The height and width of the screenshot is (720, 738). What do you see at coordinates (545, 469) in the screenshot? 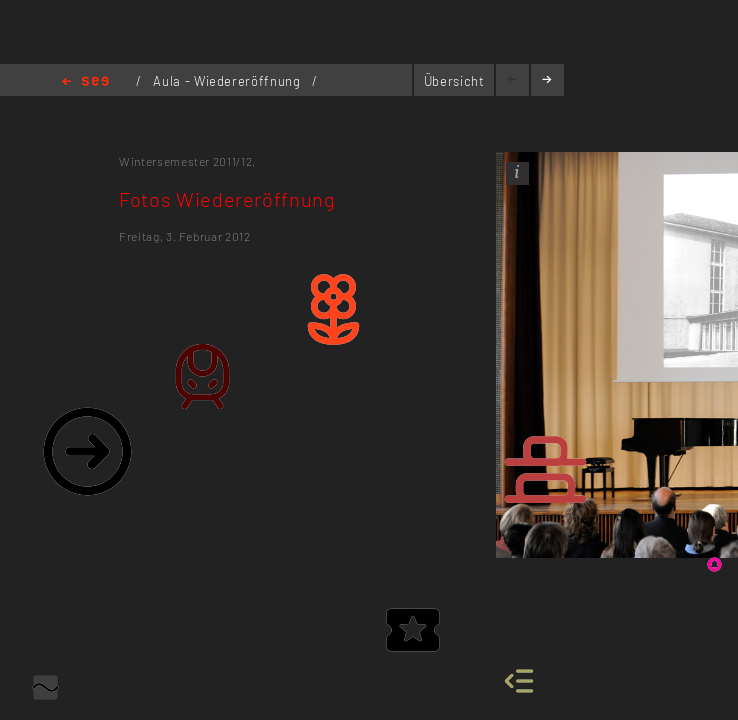
I see `align elements to the bottom with equal vertical spacing` at bounding box center [545, 469].